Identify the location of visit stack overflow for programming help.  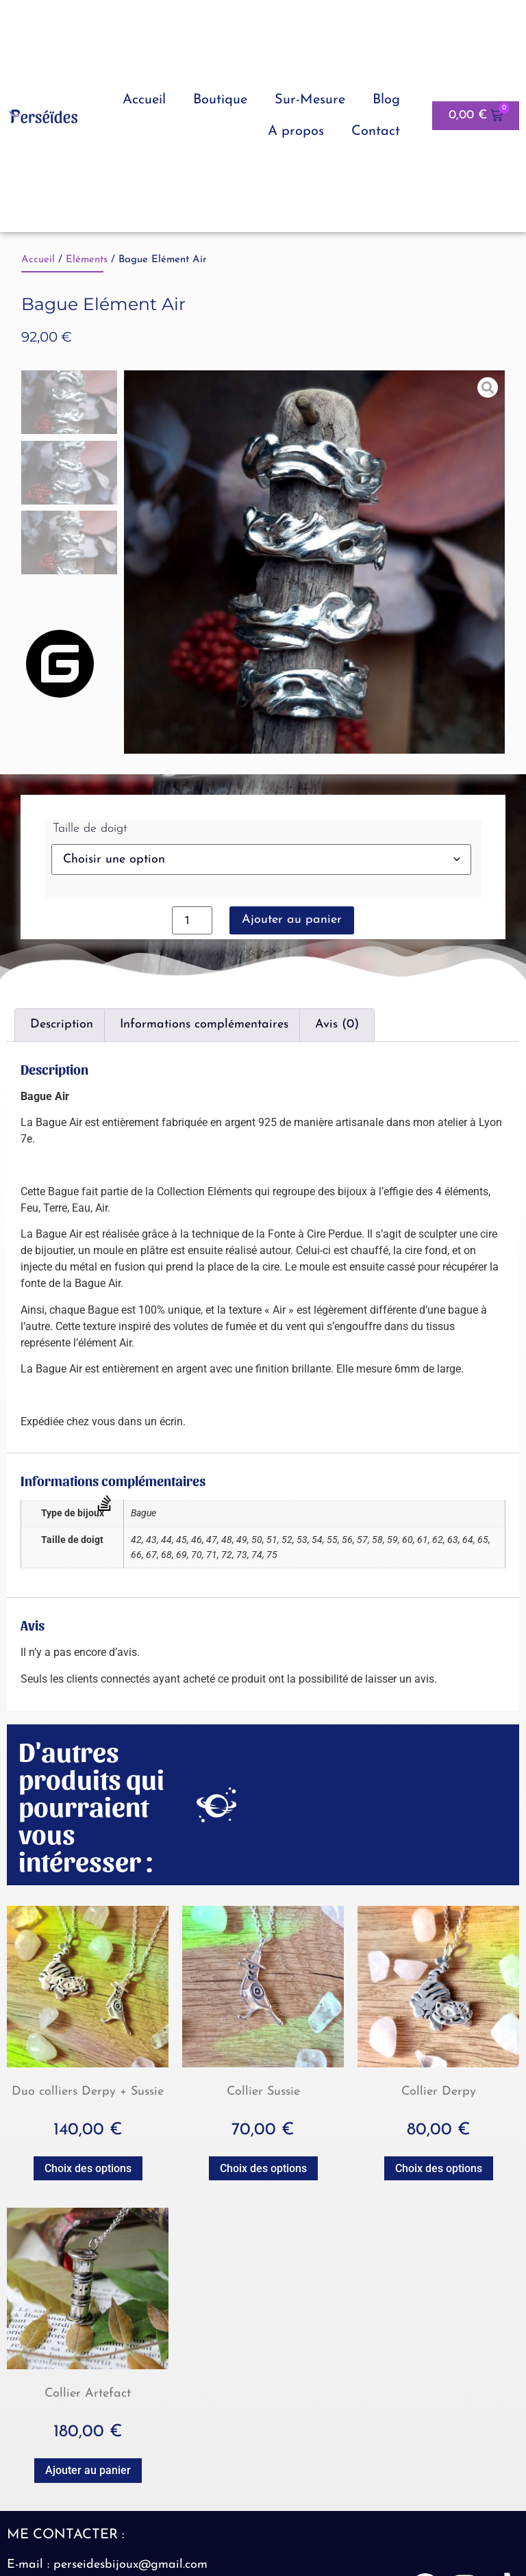
(104, 1503).